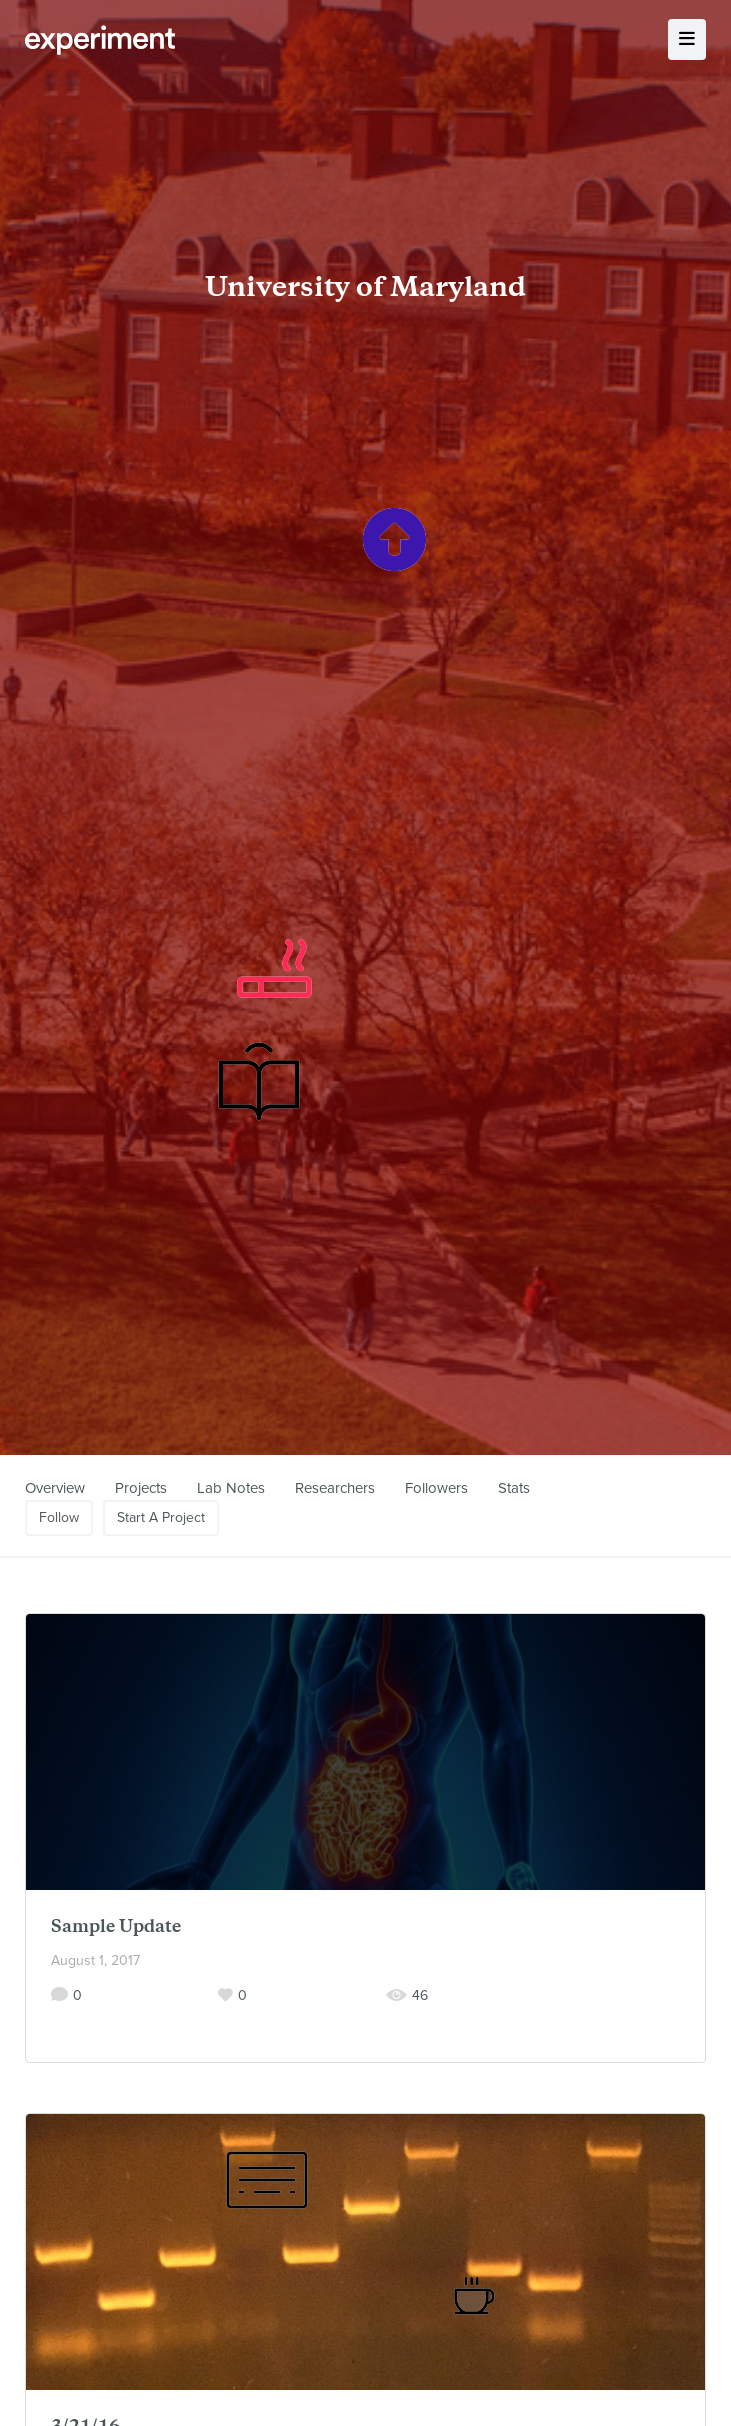 This screenshot has height=2426, width=731. I want to click on scroll to top of page, so click(394, 539).